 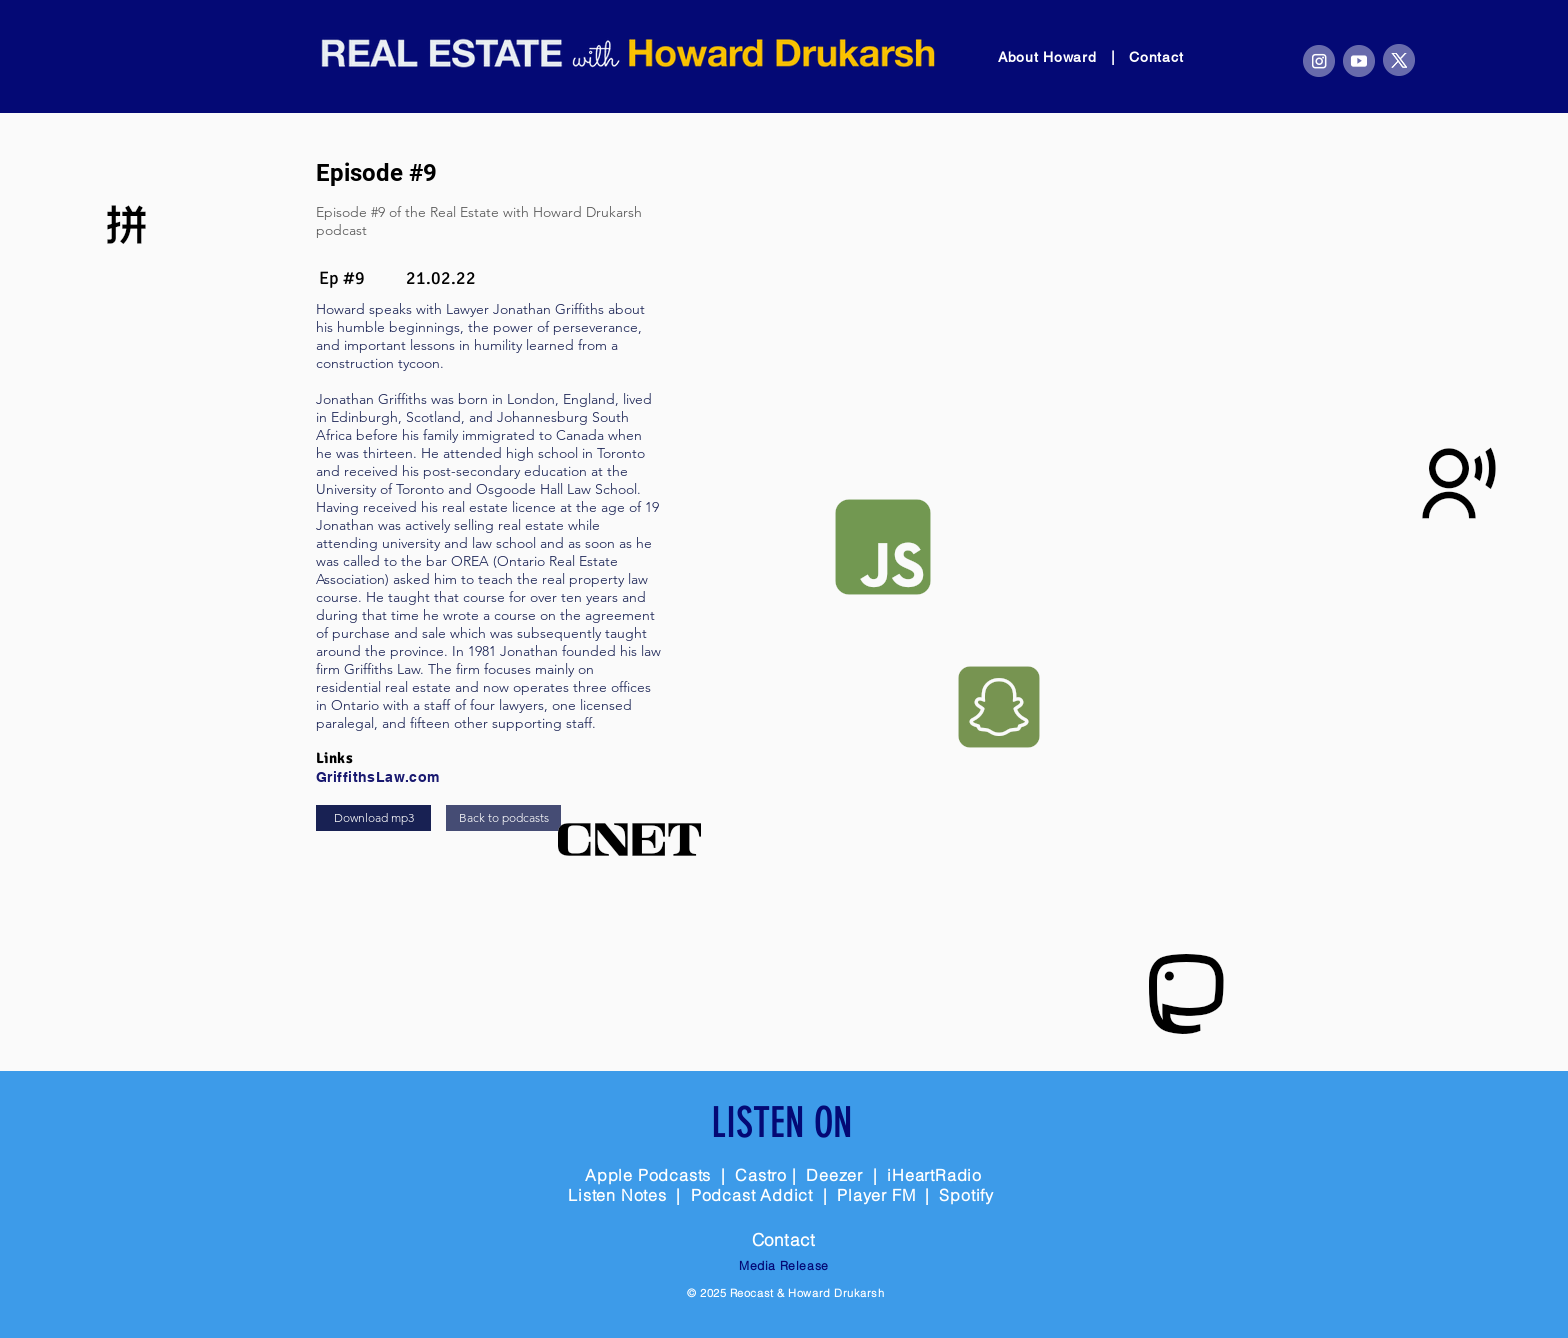 I want to click on JavaScript programming language logo, so click(x=883, y=547).